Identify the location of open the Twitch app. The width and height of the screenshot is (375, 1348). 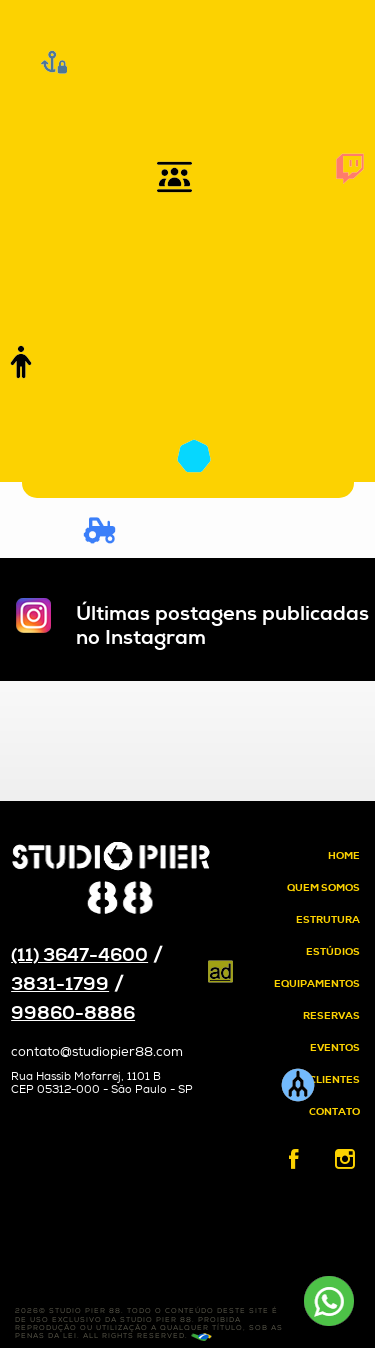
(350, 169).